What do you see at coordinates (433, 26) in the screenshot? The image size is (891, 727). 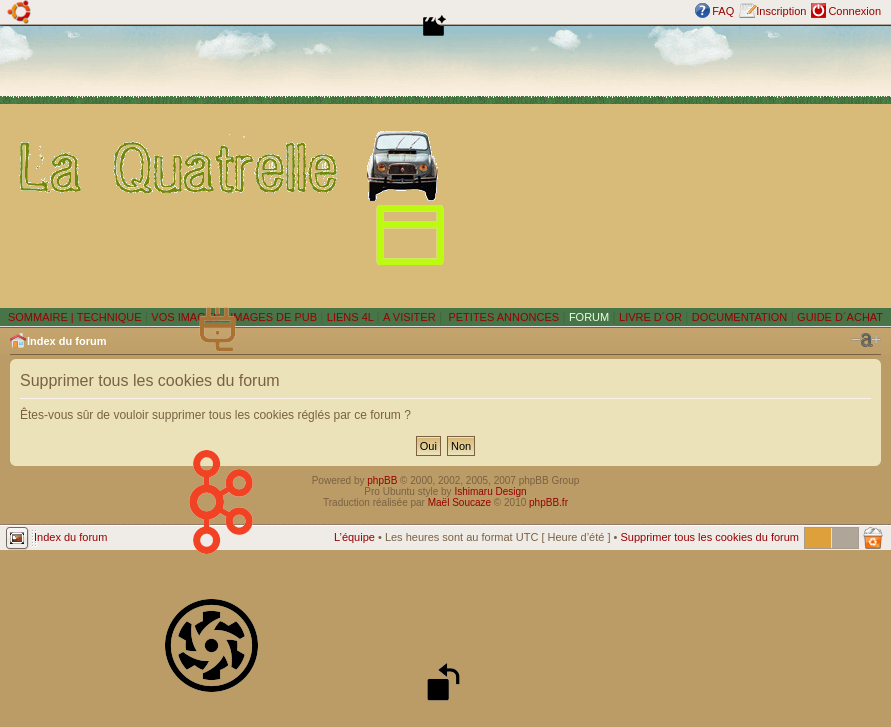 I see `access AI-powered video editing tools` at bounding box center [433, 26].